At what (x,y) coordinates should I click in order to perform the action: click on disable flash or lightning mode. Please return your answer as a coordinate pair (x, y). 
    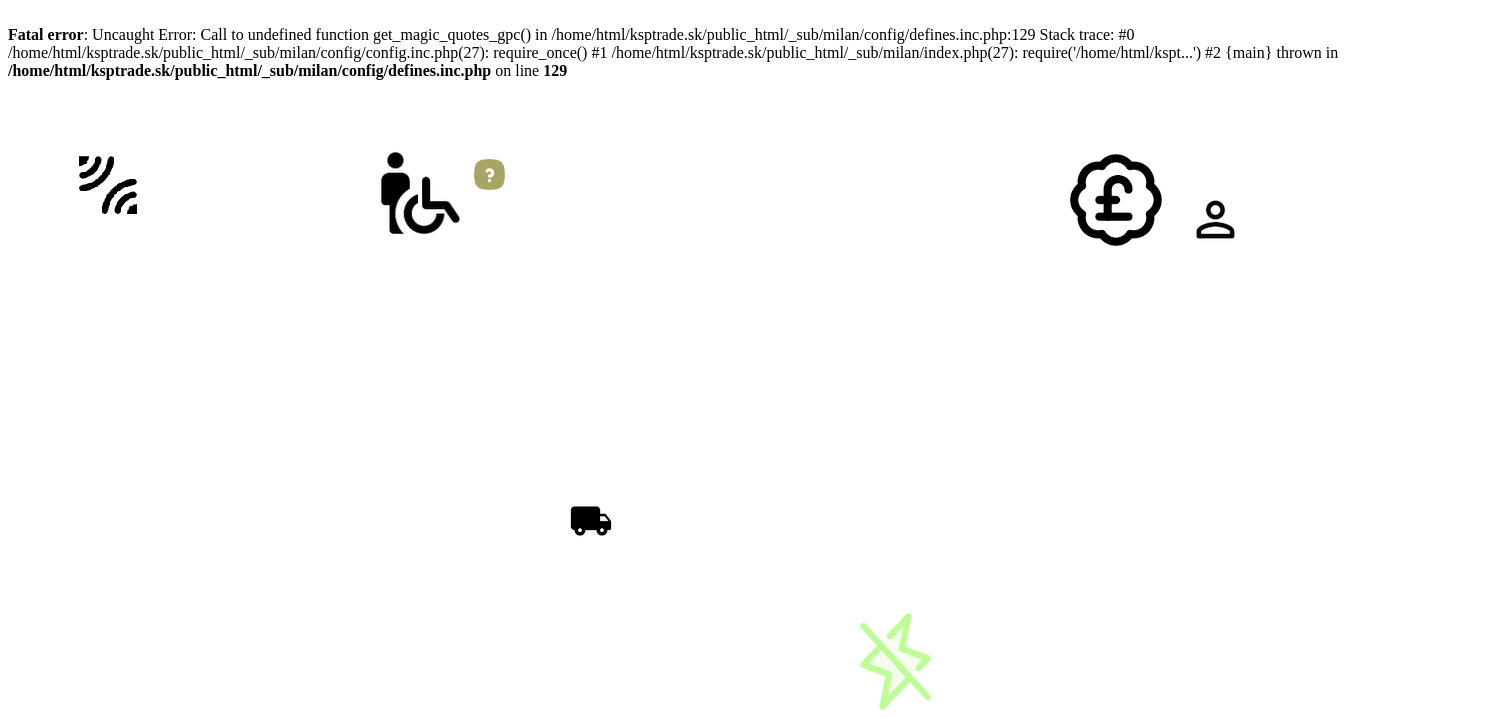
    Looking at the image, I should click on (895, 661).